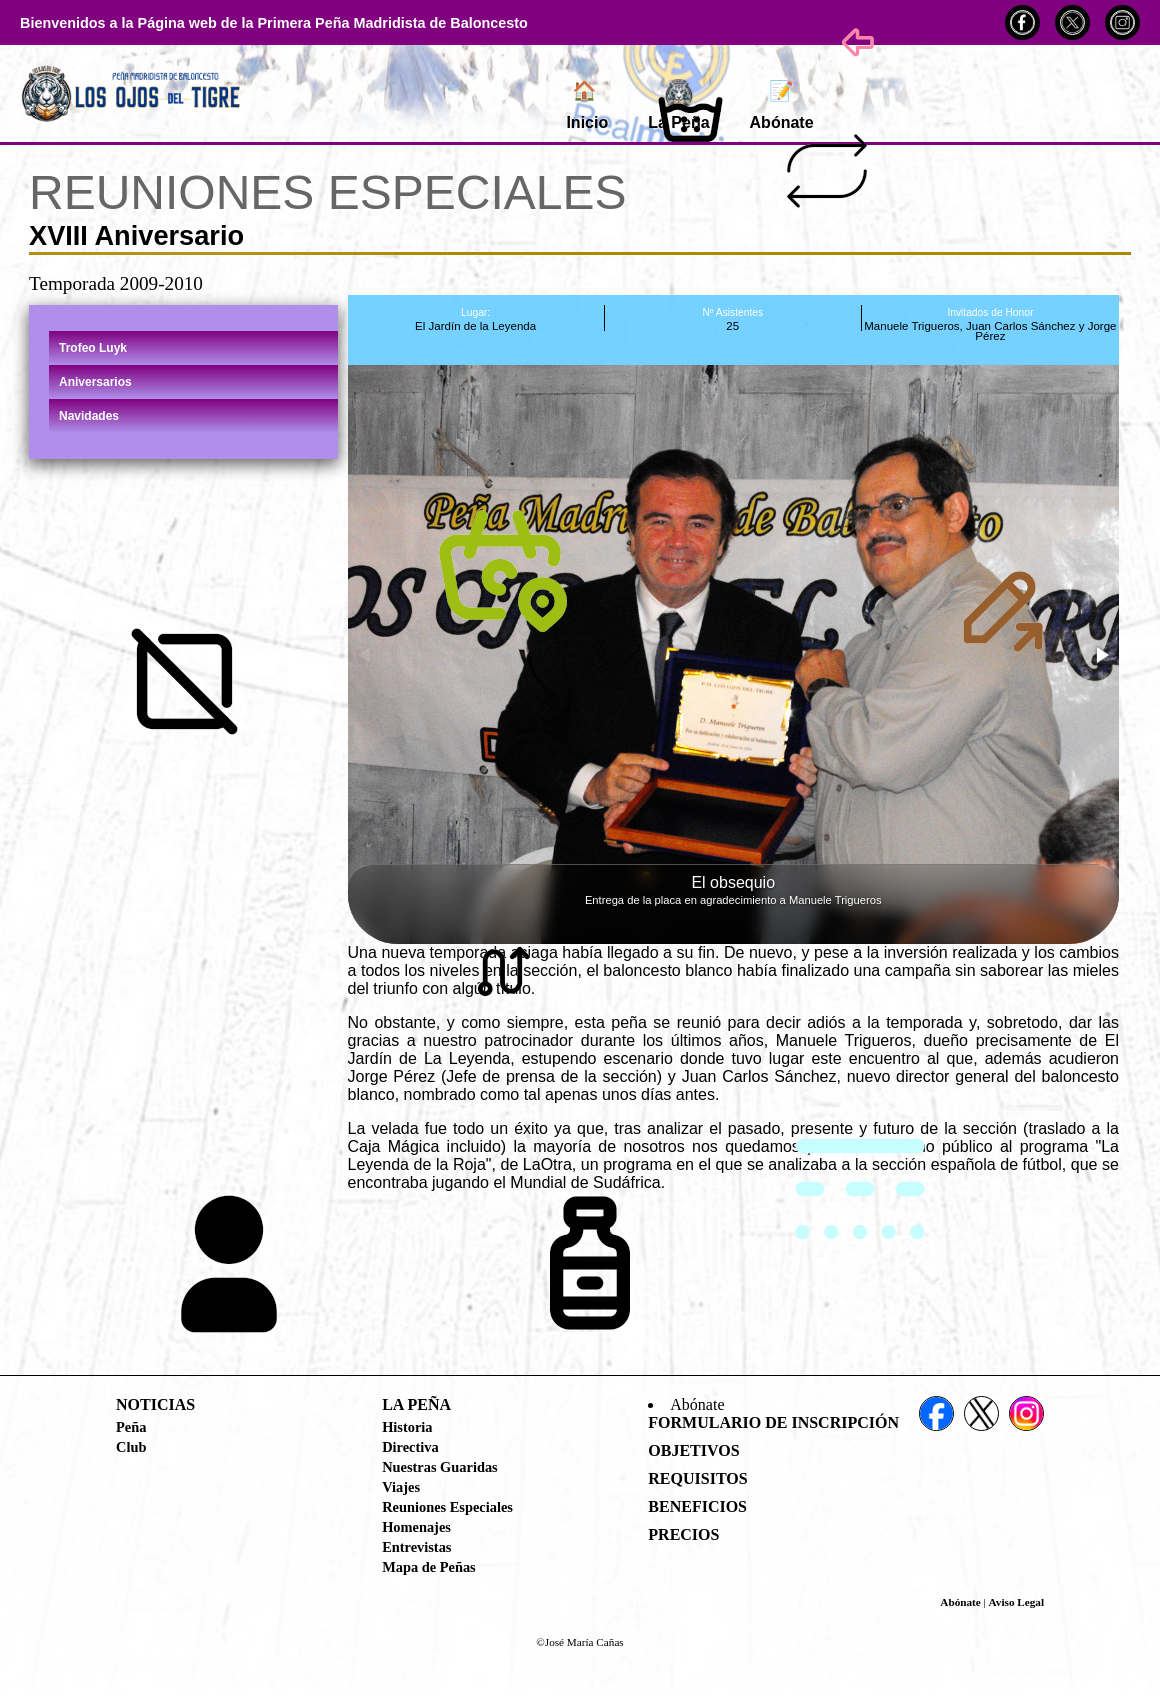  What do you see at coordinates (500, 565) in the screenshot?
I see `view pickup location for your basket` at bounding box center [500, 565].